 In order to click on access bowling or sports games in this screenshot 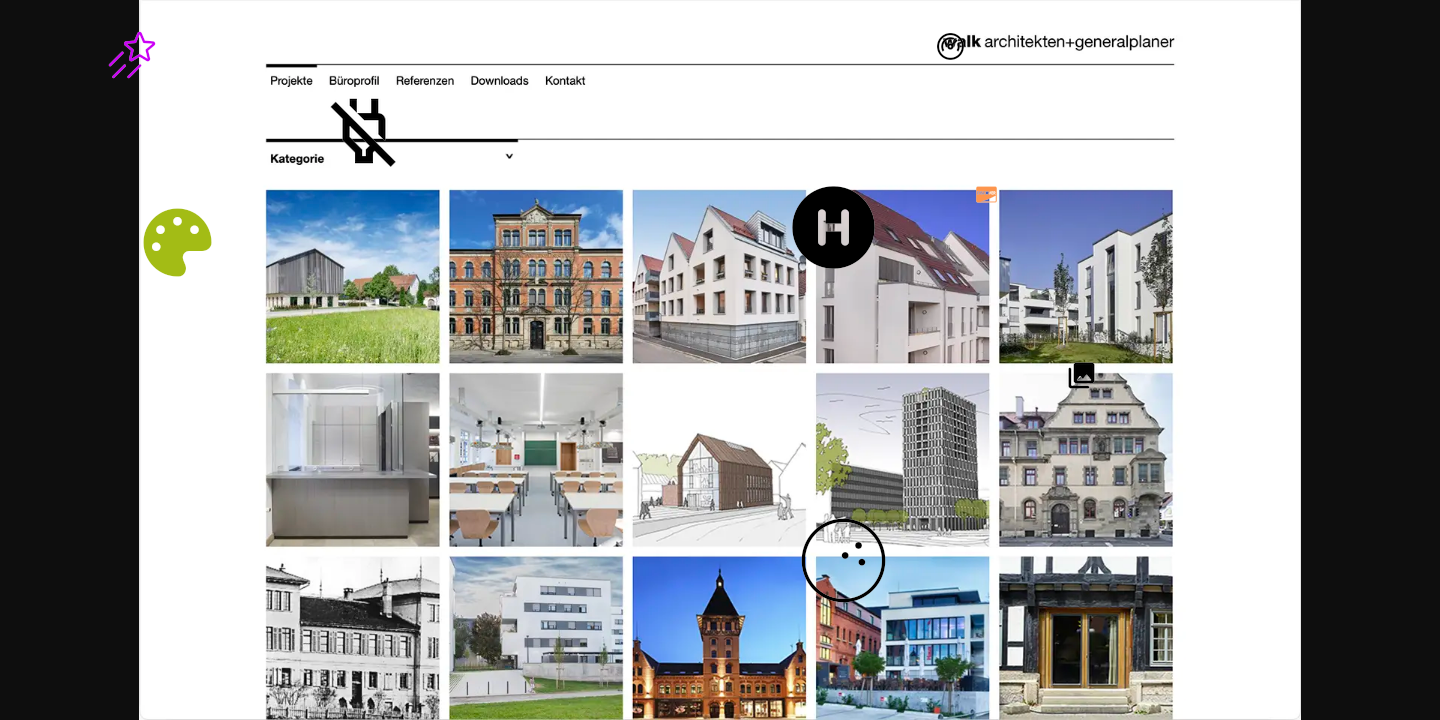, I will do `click(843, 560)`.